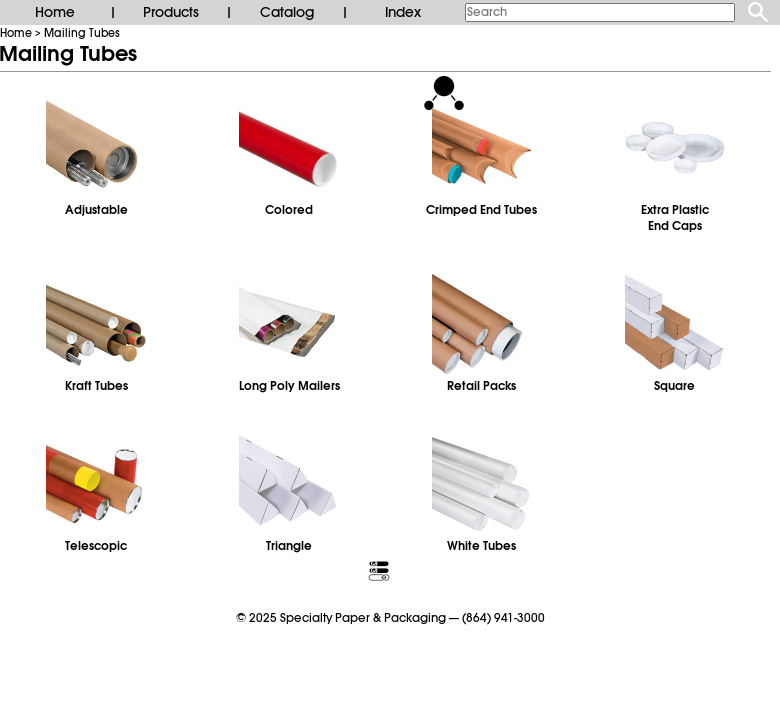 The width and height of the screenshot is (780, 720). I want to click on adjust settings with multiple toggle switches, so click(379, 571).